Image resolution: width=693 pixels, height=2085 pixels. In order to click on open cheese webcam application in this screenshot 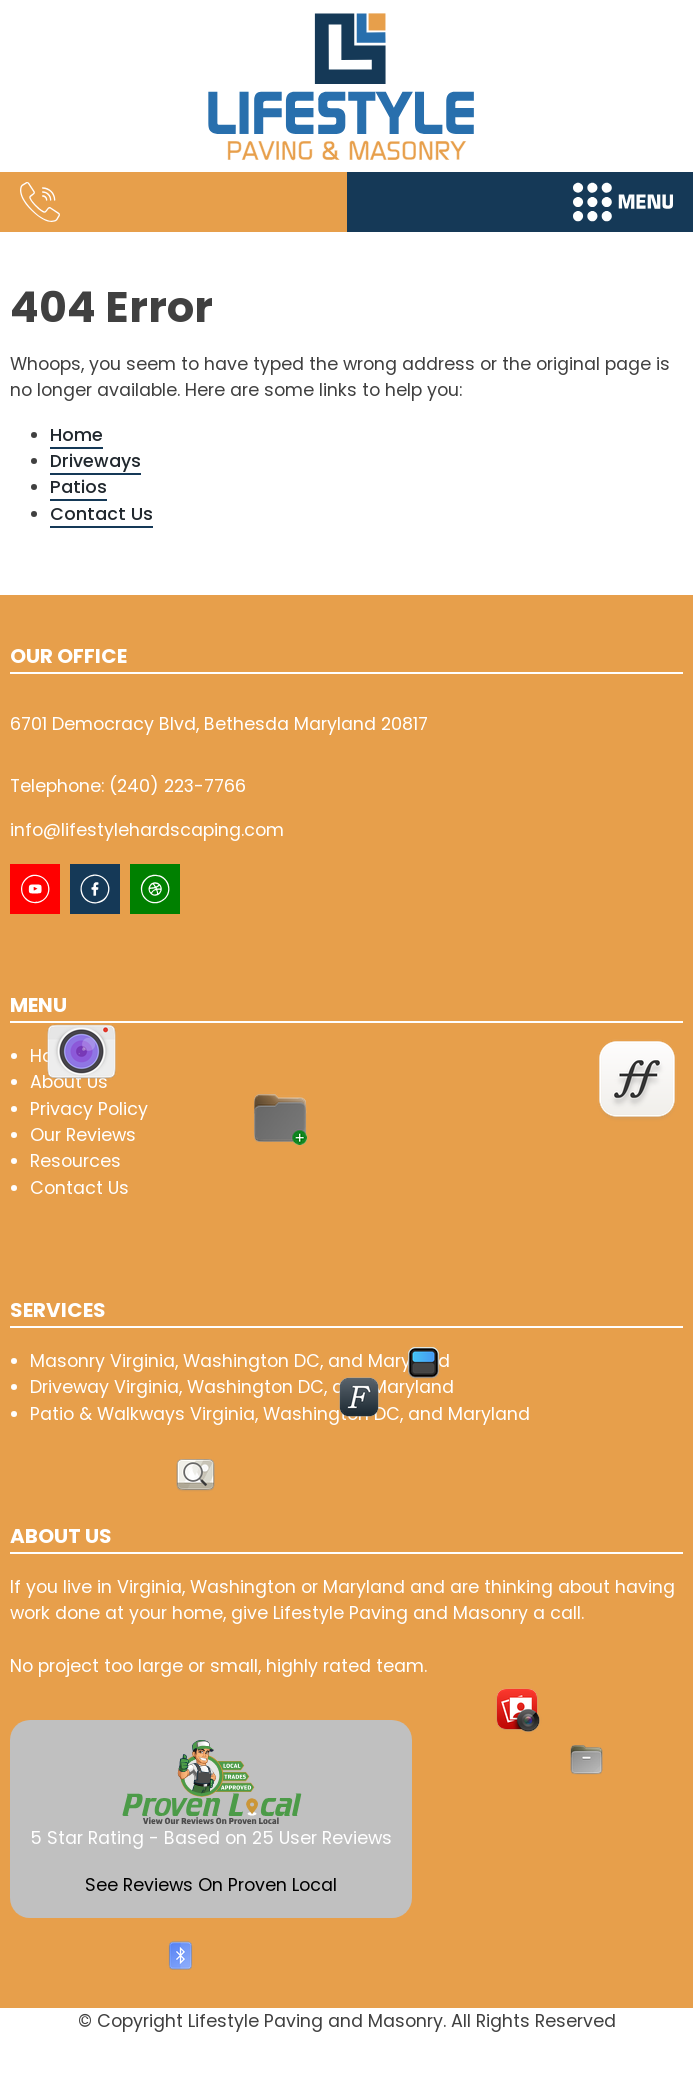, I will do `click(81, 1051)`.